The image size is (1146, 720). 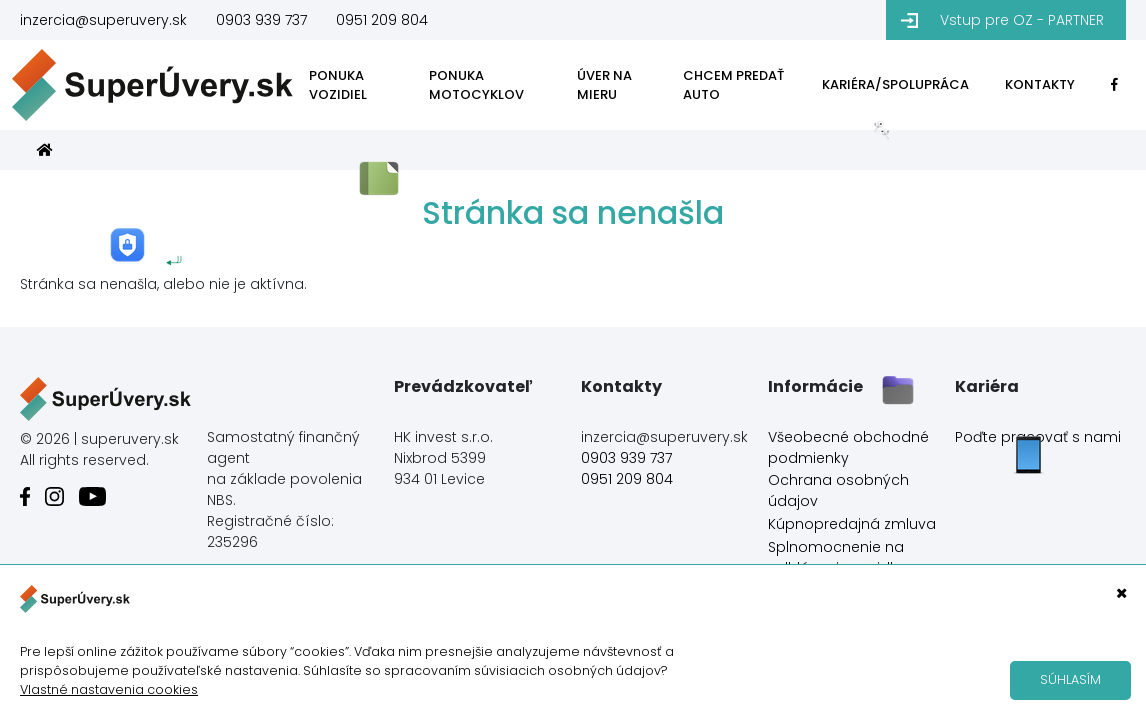 What do you see at coordinates (379, 177) in the screenshot?
I see `customize desktop theme and appearance` at bounding box center [379, 177].